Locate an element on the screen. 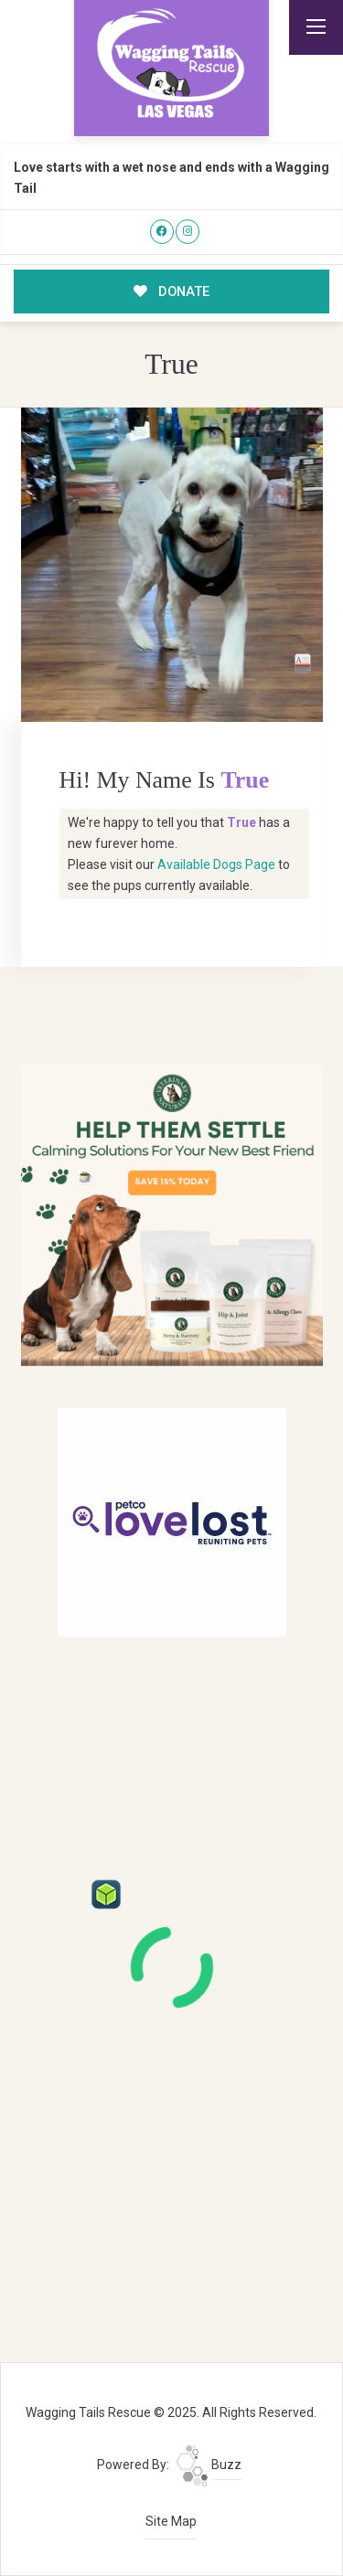 The image size is (343, 2576). open balenaEtcher to flash OS images to drives is located at coordinates (106, 1894).